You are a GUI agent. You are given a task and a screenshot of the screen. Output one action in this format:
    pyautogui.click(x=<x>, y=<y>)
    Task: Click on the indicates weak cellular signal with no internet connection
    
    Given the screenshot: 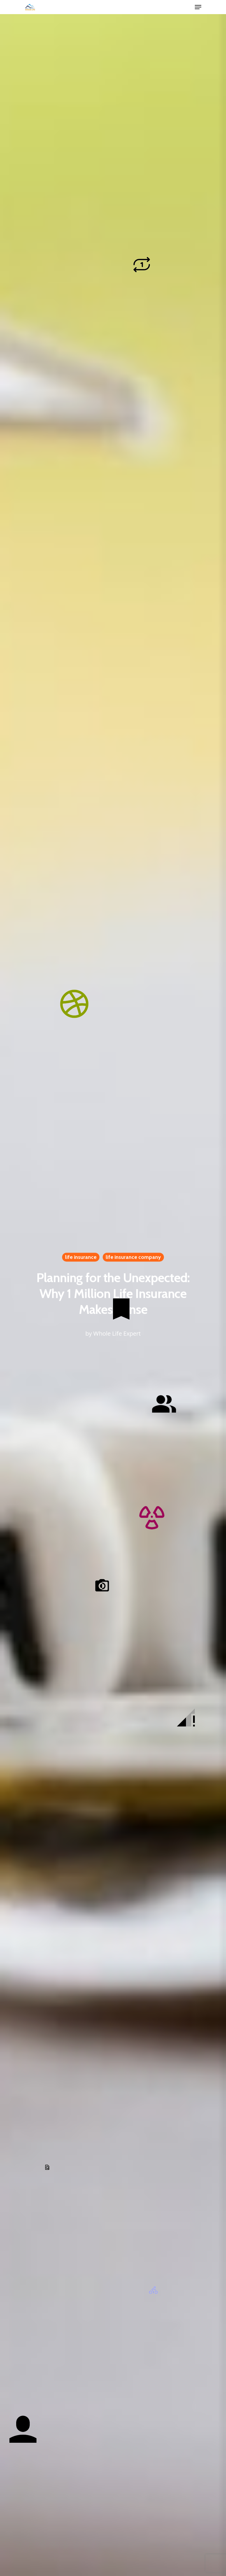 What is the action you would take?
    pyautogui.click(x=186, y=1717)
    